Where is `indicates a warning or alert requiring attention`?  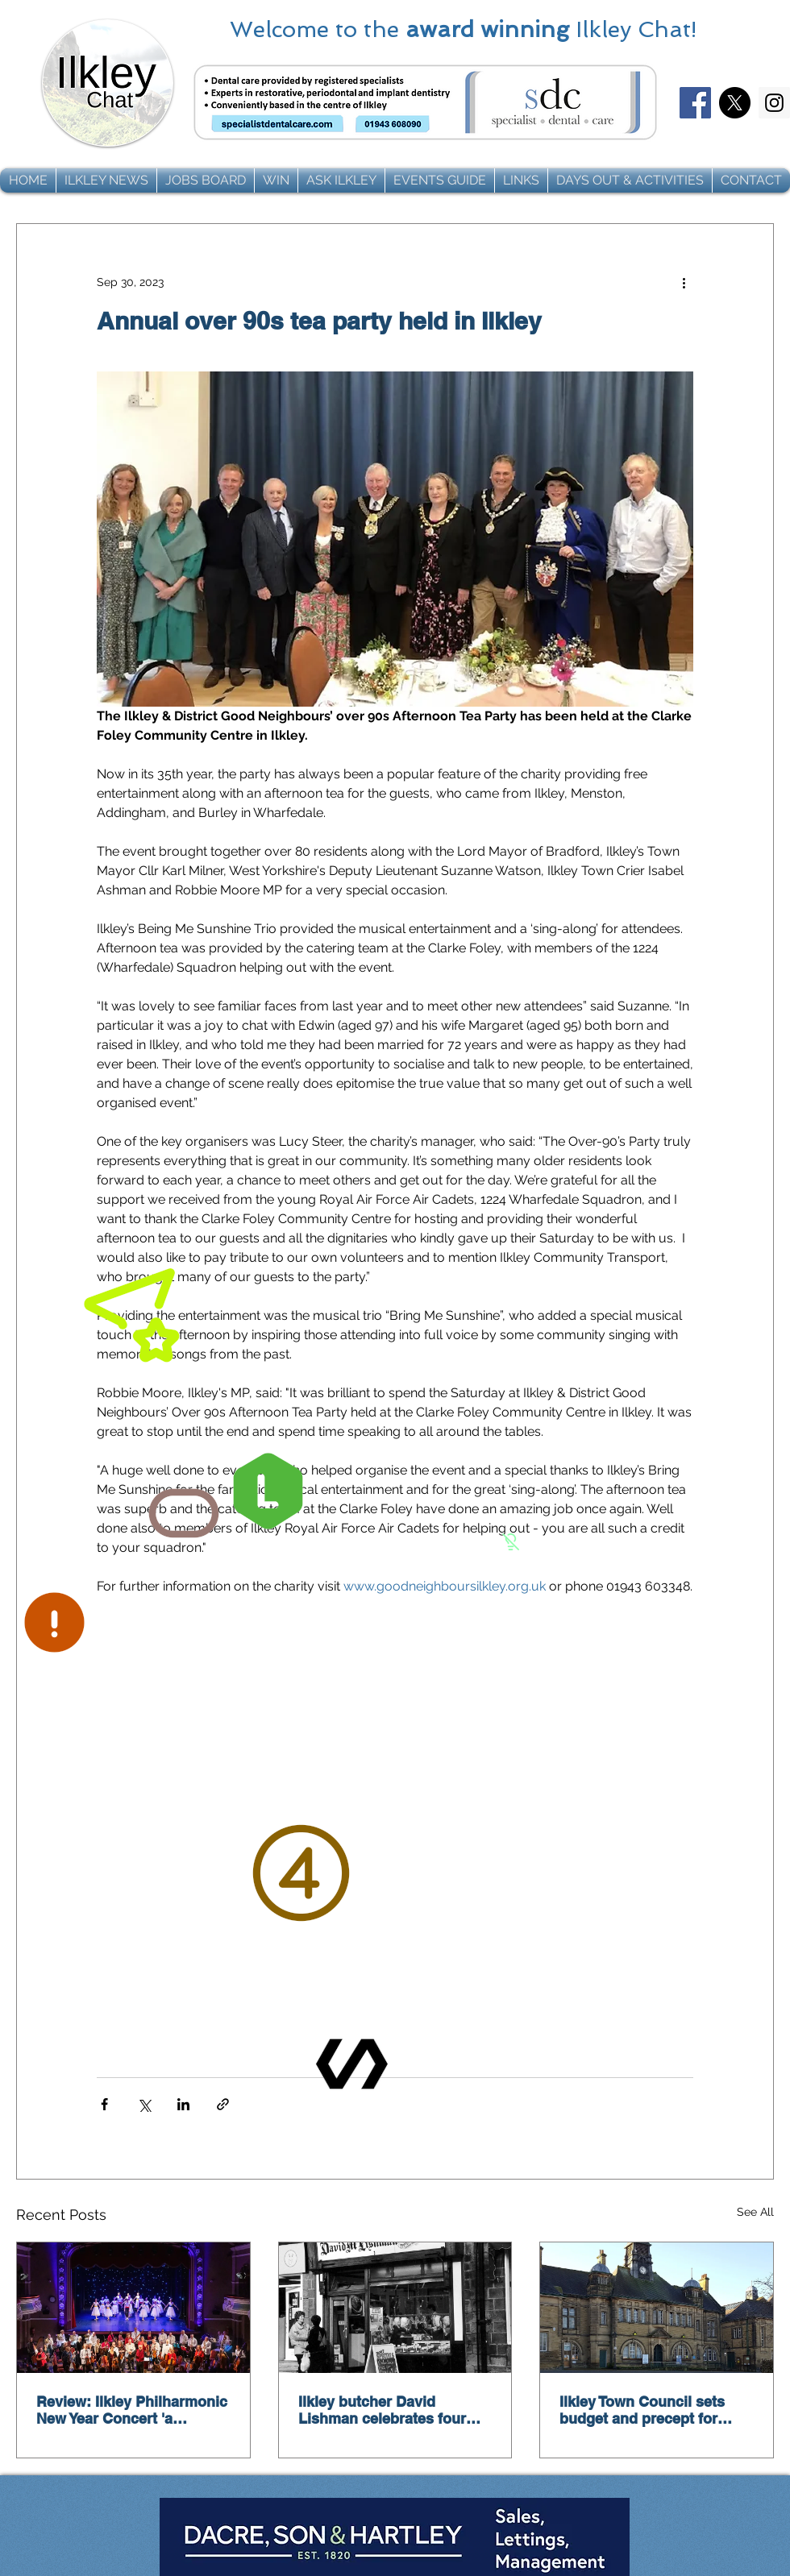
indicates a warning or alert requiring attention is located at coordinates (54, 1622).